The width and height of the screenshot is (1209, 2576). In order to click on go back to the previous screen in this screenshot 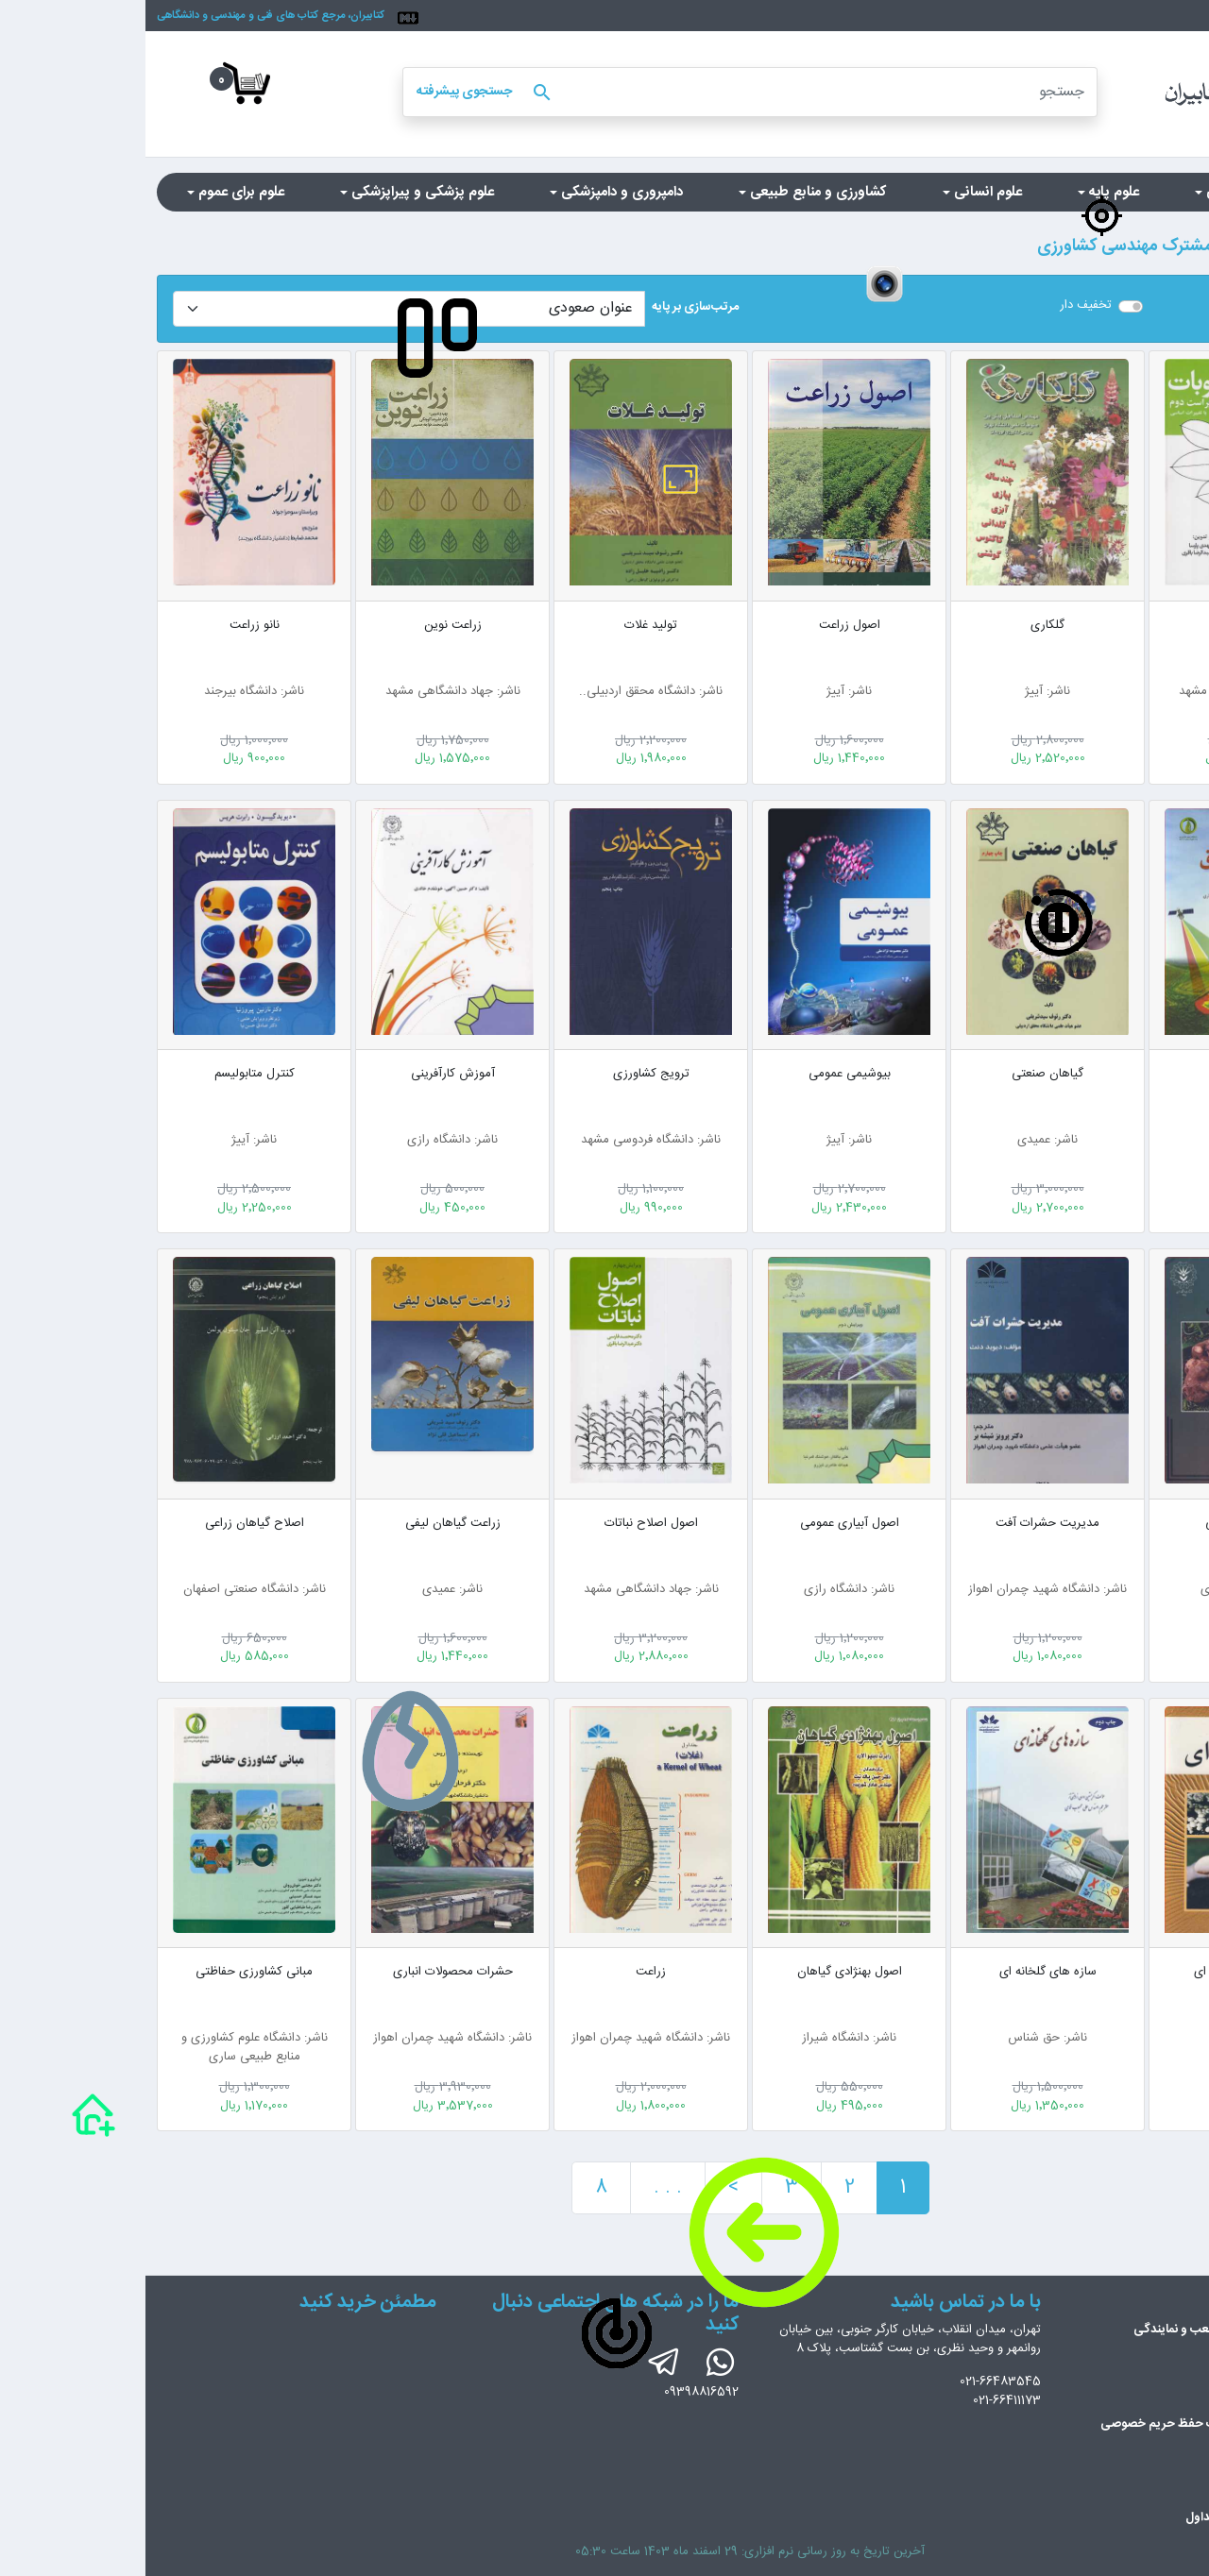, I will do `click(764, 2232)`.